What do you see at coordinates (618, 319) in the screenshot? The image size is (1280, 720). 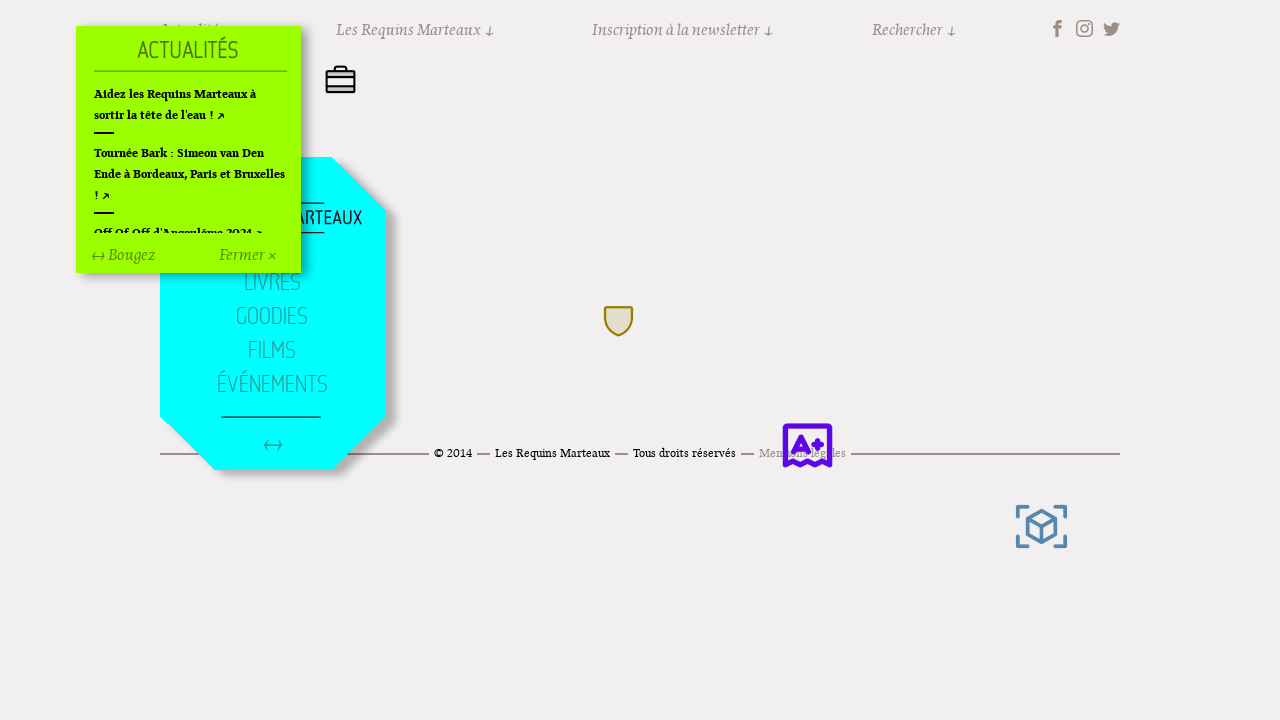 I see `access security or privacy settings` at bounding box center [618, 319].